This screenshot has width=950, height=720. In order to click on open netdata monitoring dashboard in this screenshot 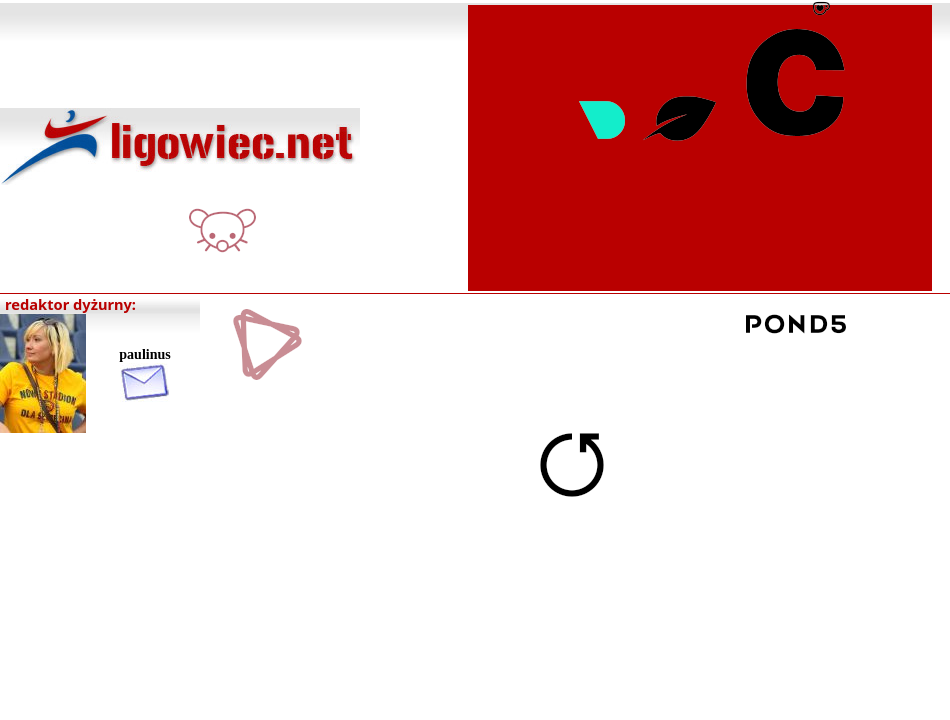, I will do `click(602, 120)`.